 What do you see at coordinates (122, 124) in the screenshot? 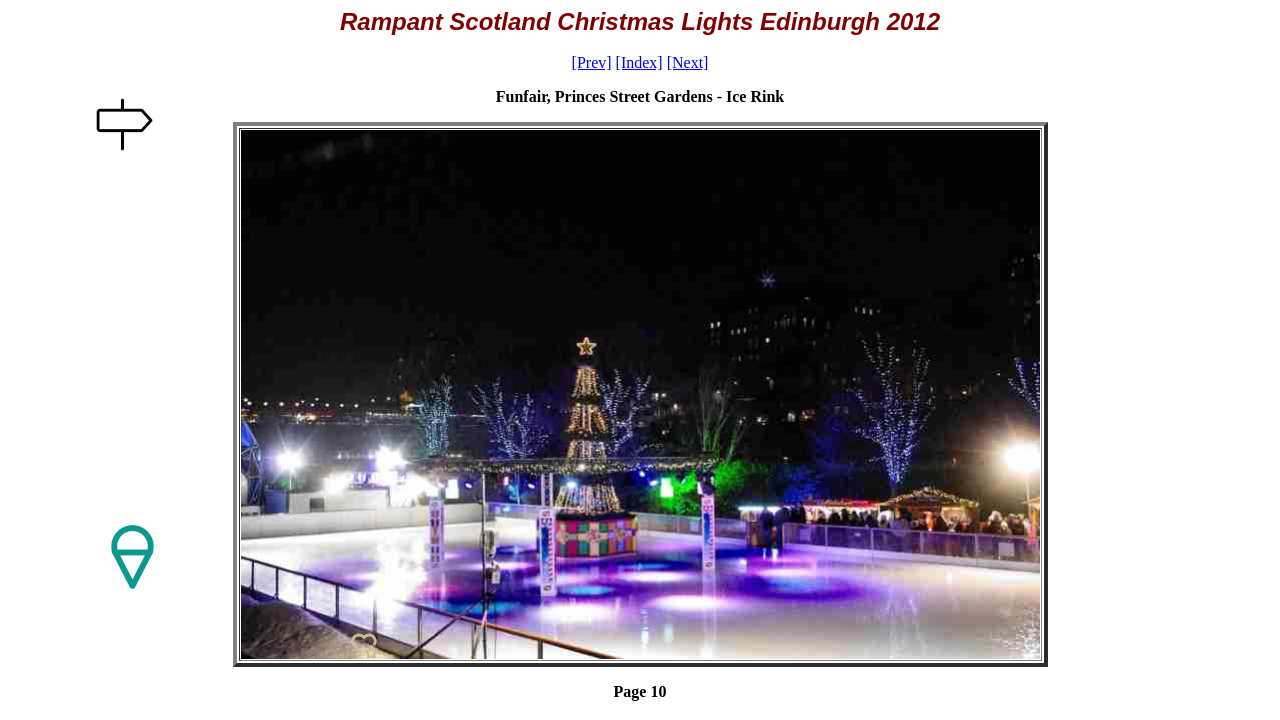
I see `access directions or navigation options` at bounding box center [122, 124].